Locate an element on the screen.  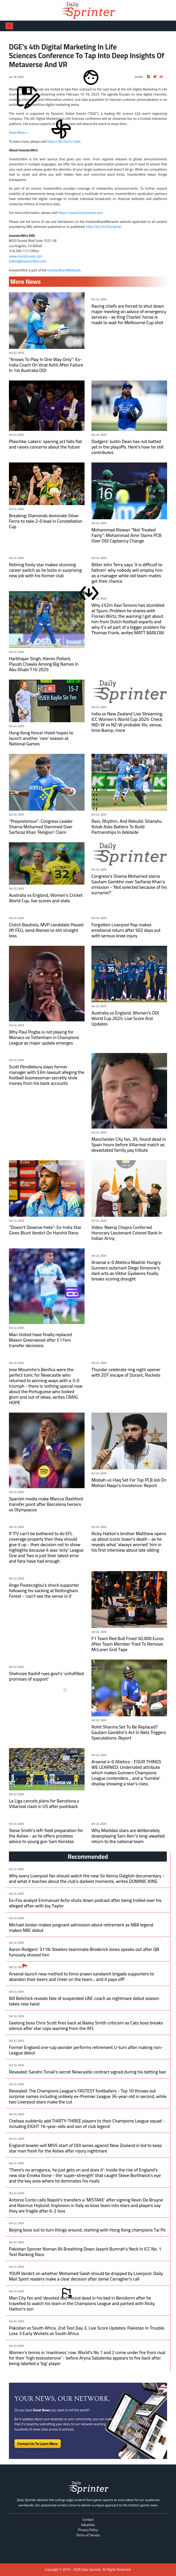
view on desktop display is located at coordinates (112, 1065).